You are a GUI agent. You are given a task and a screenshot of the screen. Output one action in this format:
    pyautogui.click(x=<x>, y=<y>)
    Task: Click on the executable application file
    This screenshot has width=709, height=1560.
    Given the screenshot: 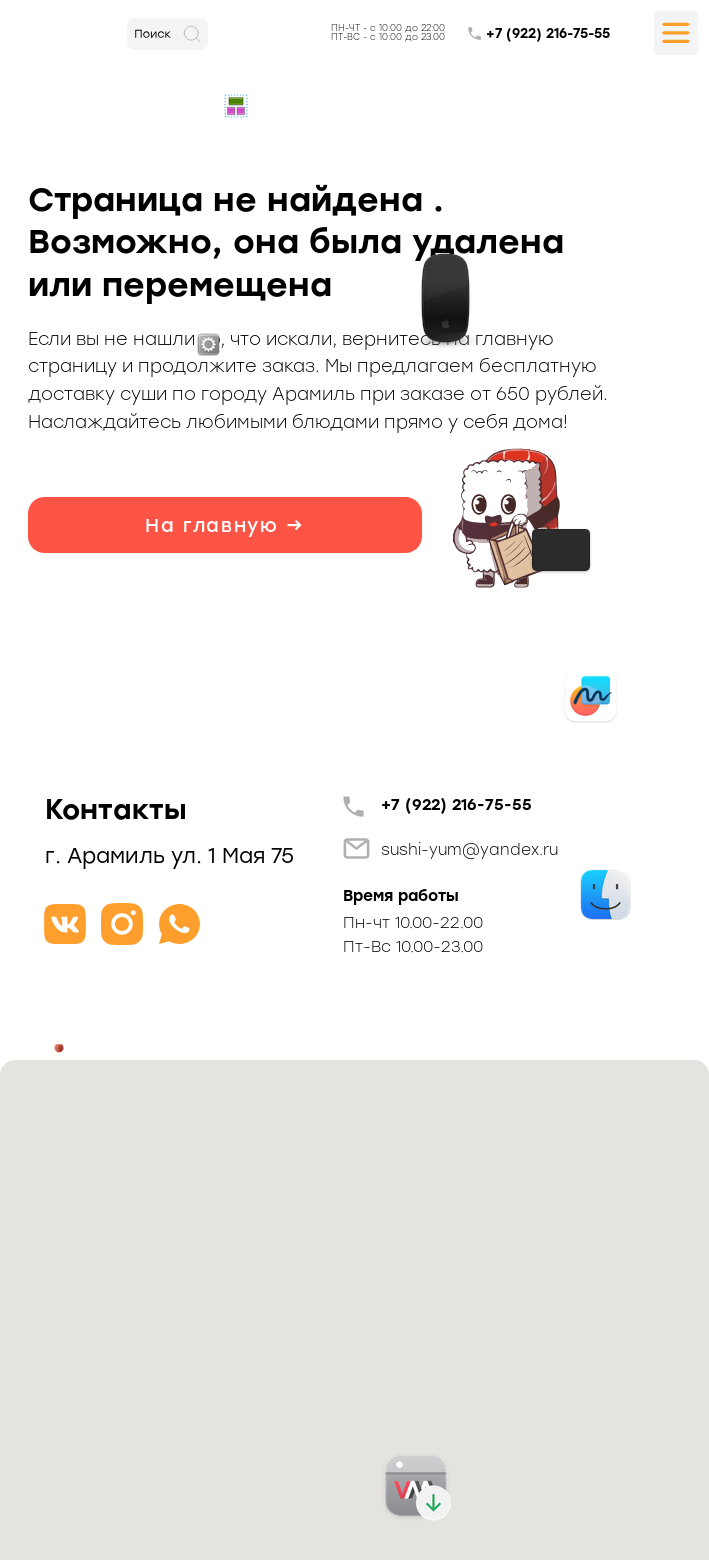 What is the action you would take?
    pyautogui.click(x=208, y=344)
    